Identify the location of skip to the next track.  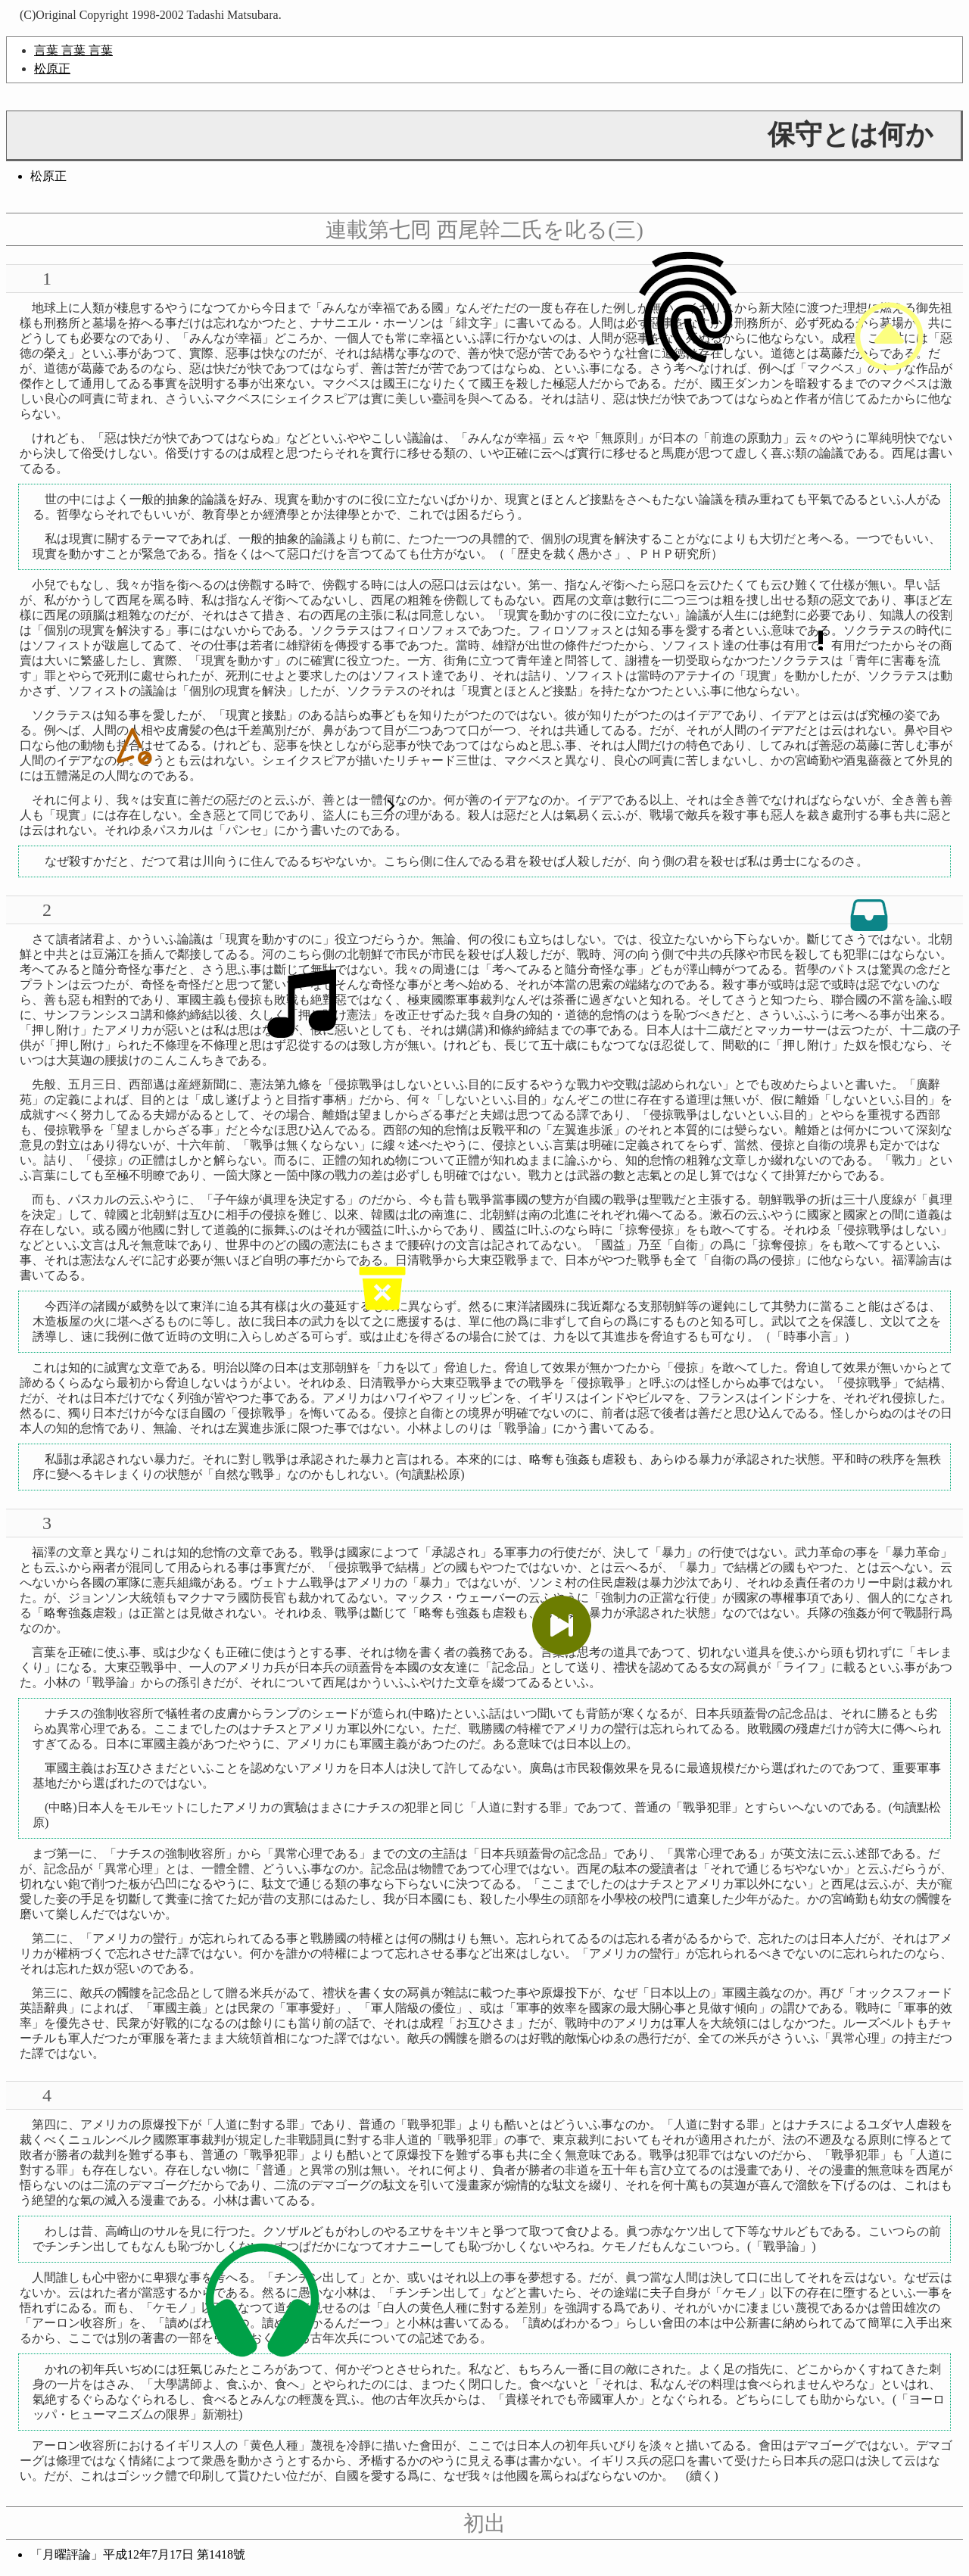
(562, 1625).